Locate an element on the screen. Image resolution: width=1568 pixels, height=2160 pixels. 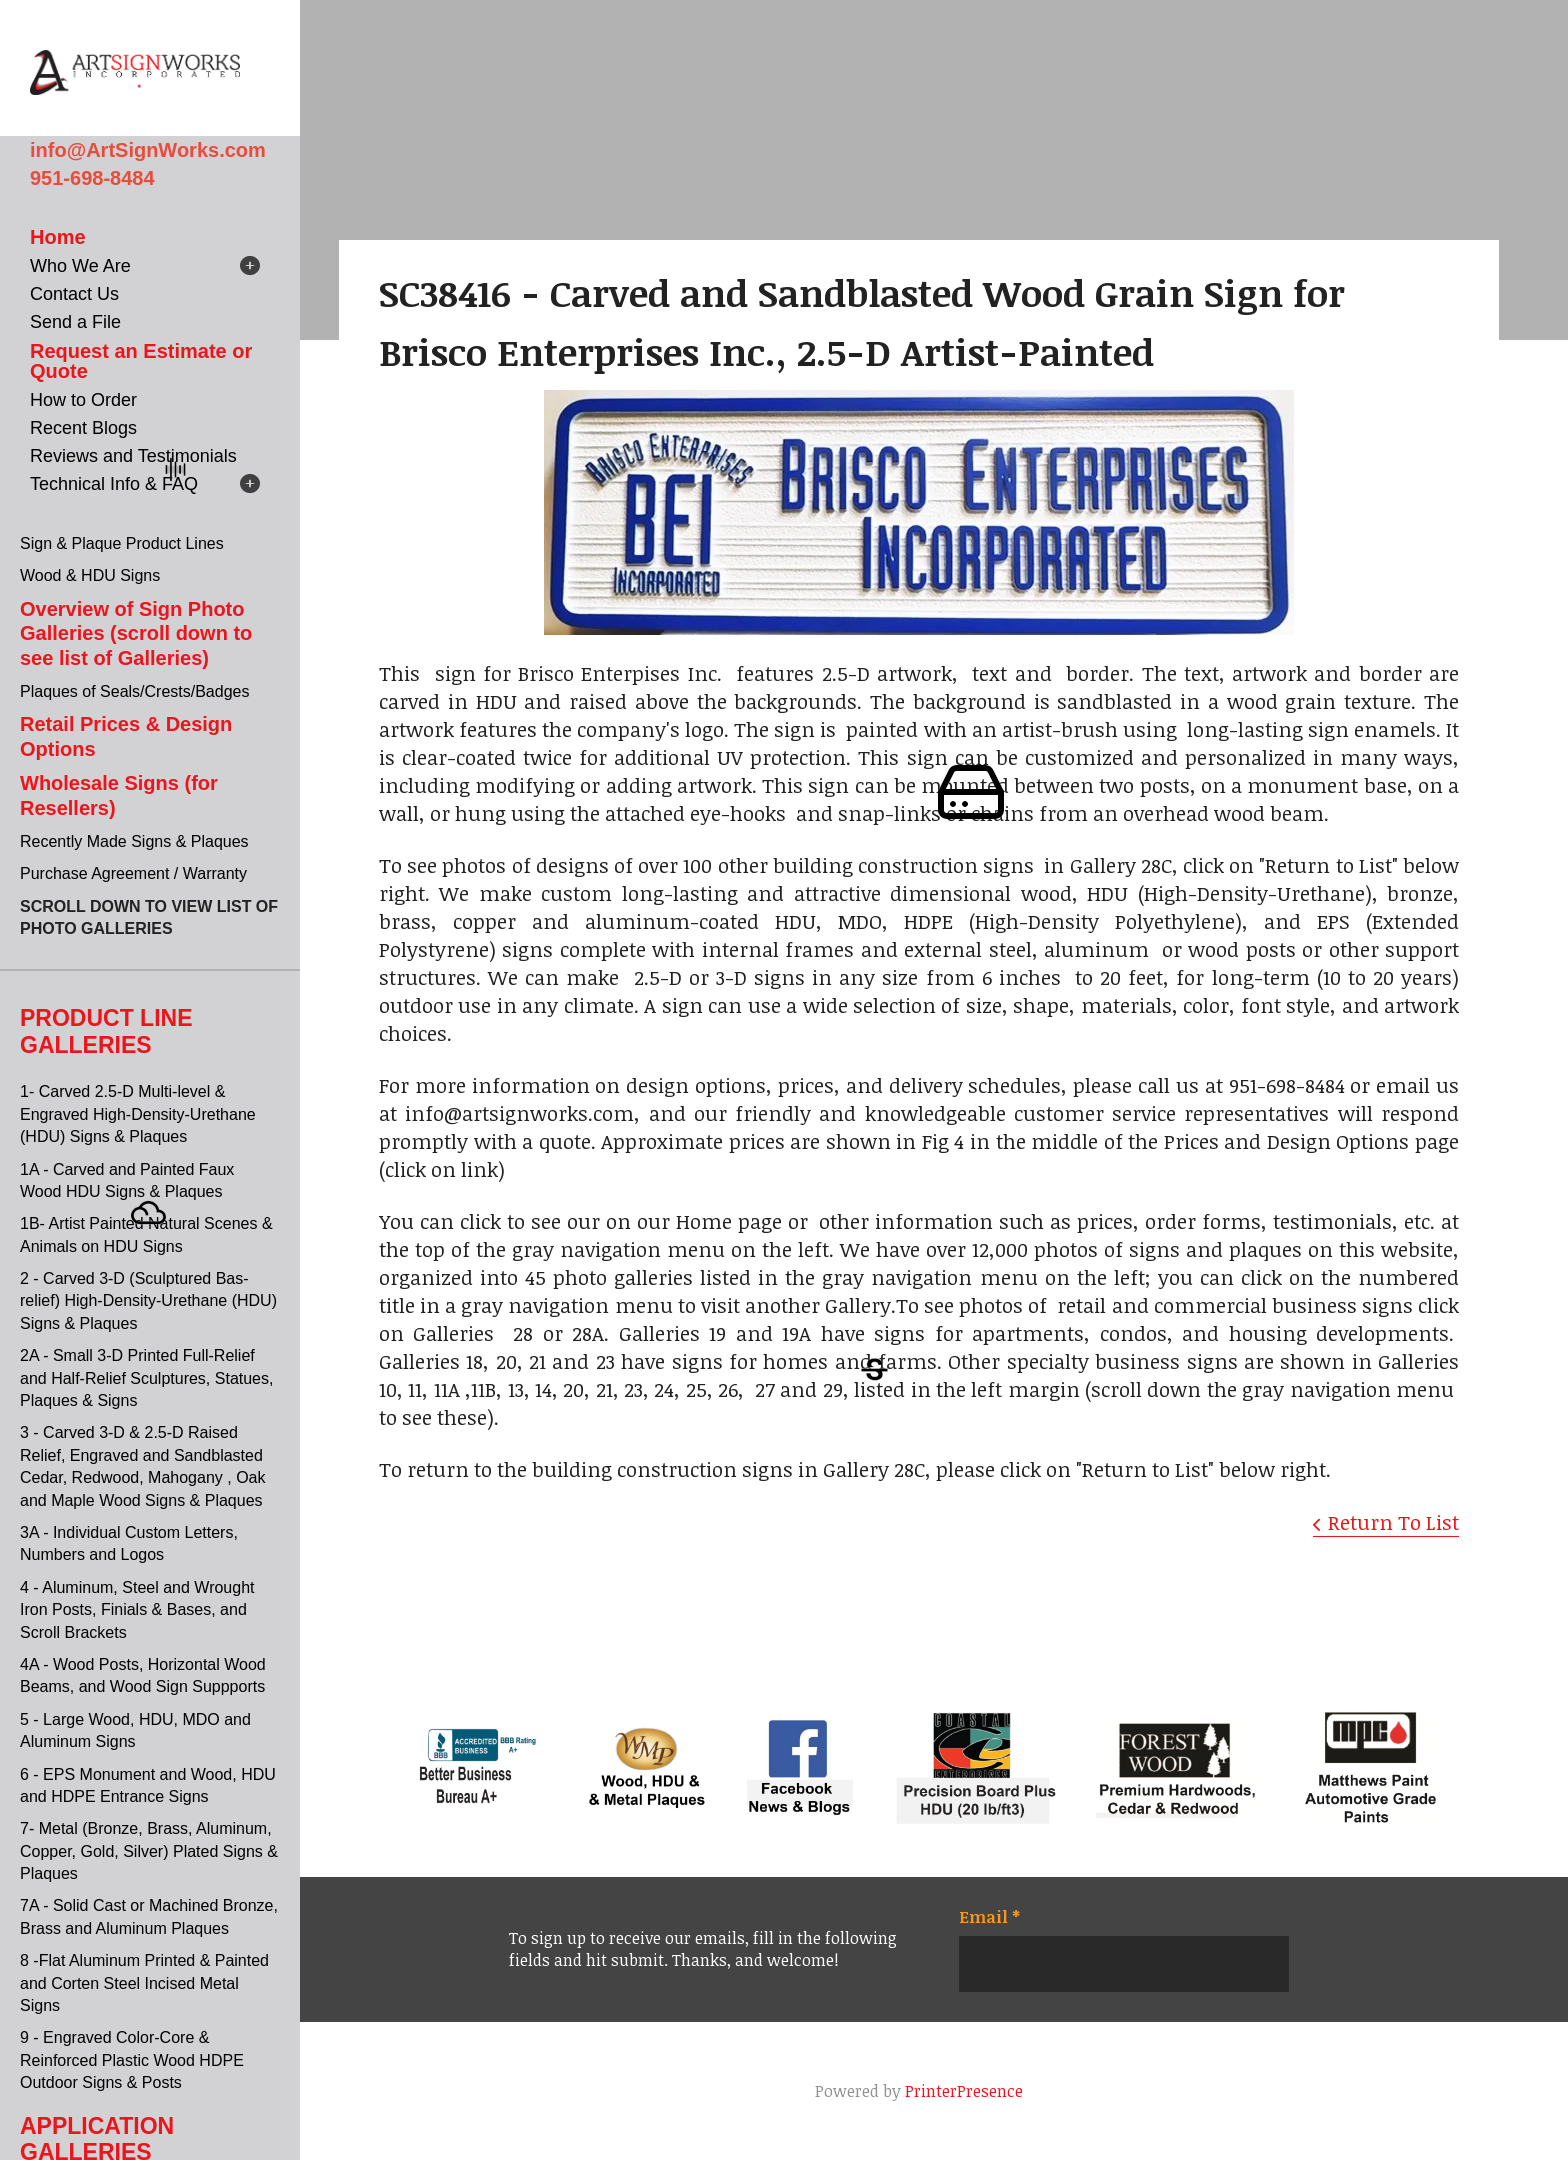
access local storage or hard drive is located at coordinates (971, 792).